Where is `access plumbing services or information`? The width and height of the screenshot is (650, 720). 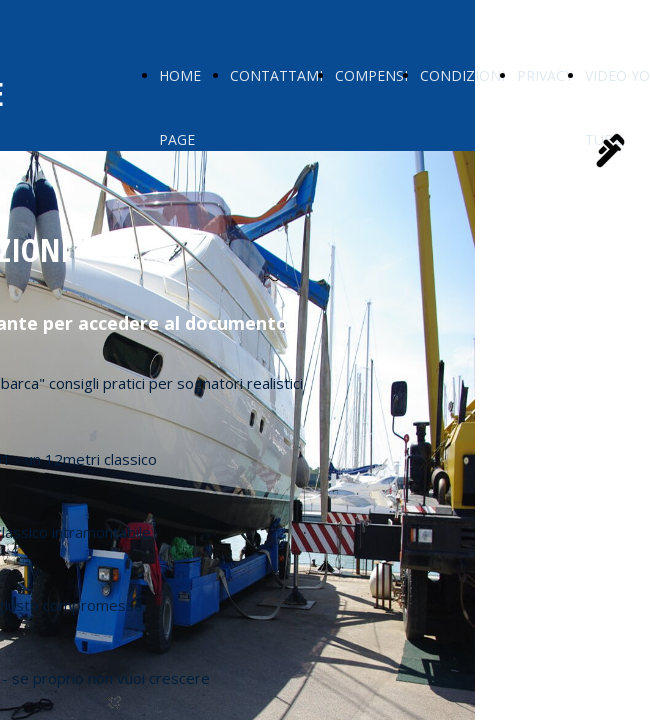 access plumbing services or information is located at coordinates (610, 150).